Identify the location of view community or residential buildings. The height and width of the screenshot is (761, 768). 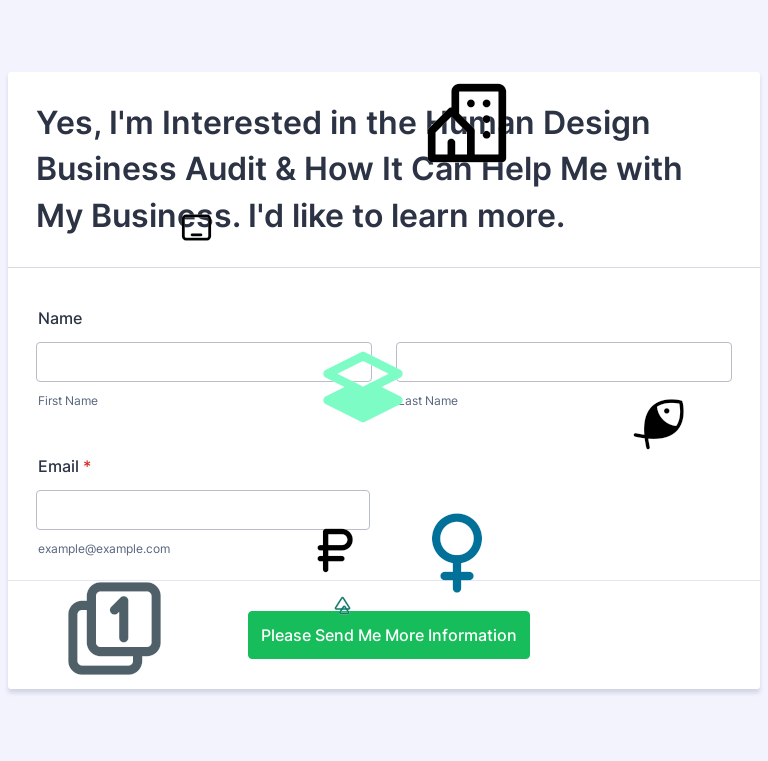
(467, 123).